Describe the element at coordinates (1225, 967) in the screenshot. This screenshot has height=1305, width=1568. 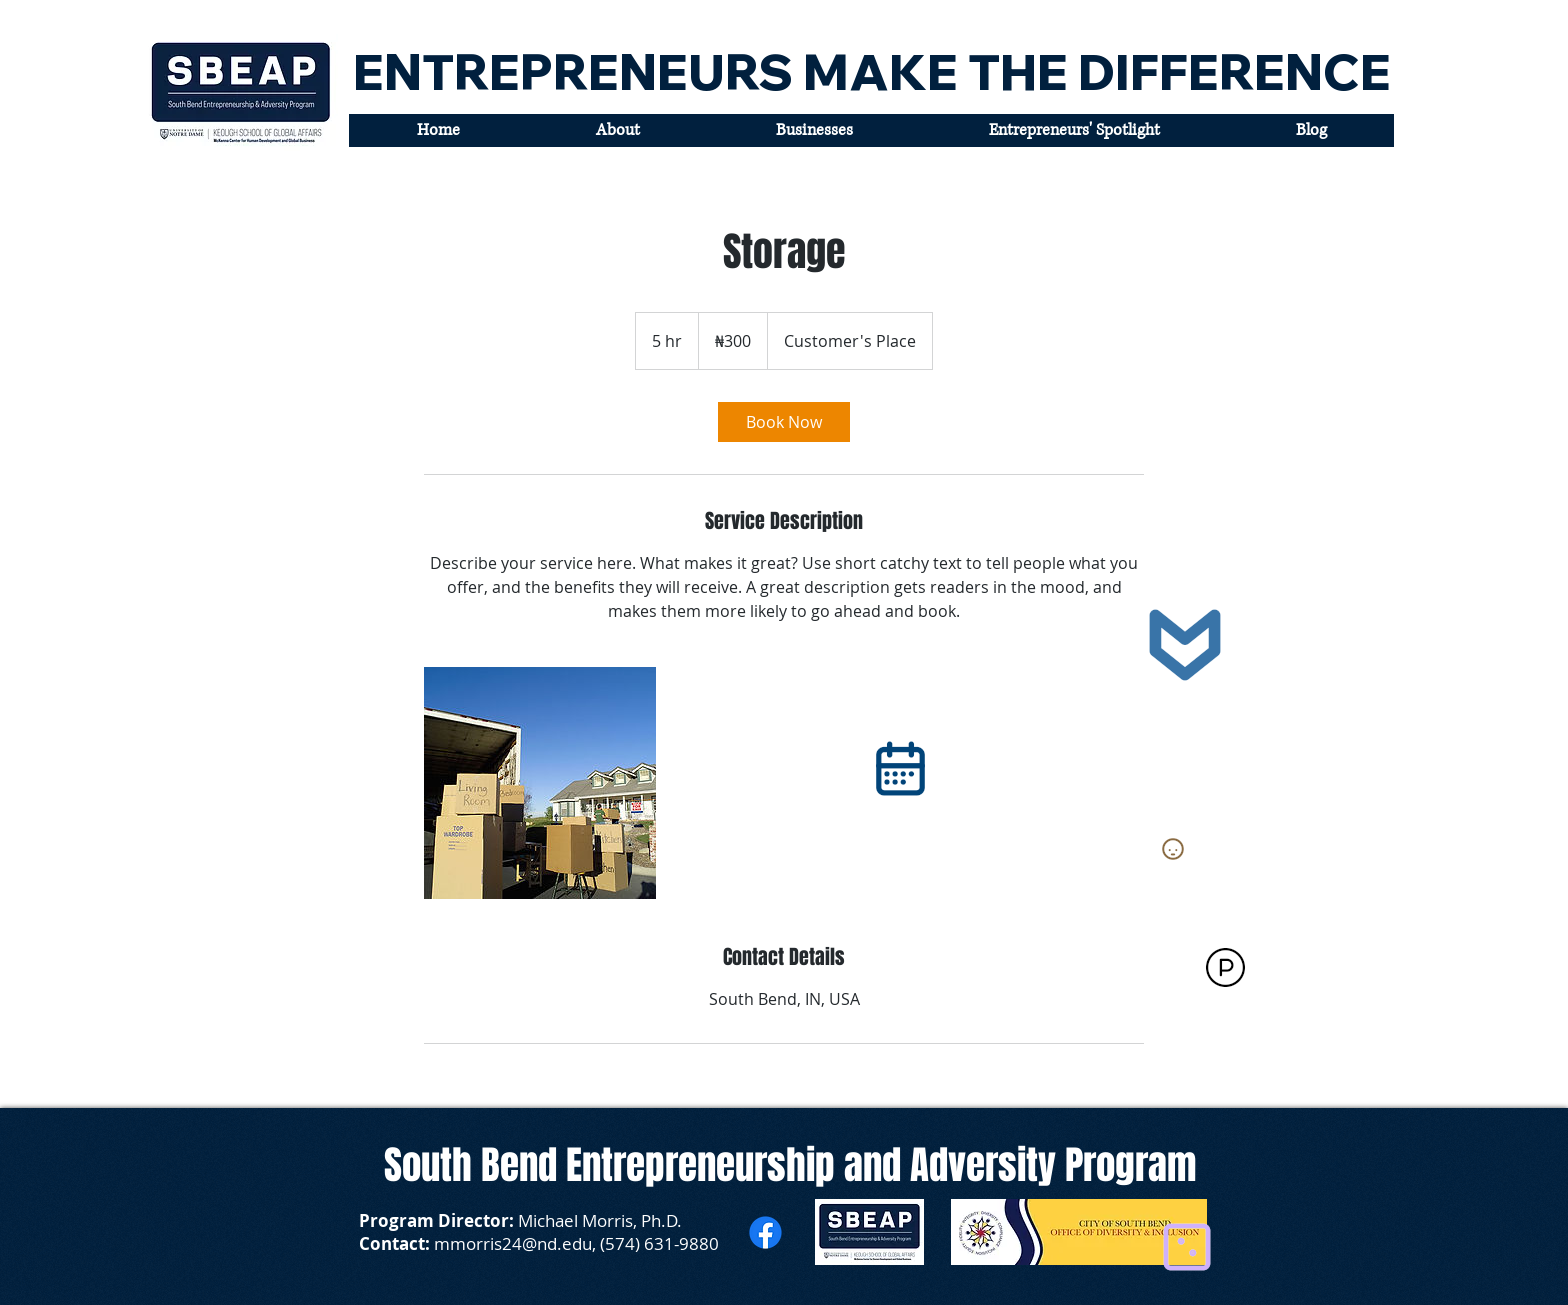
I see `parking location or availability indicator` at that location.